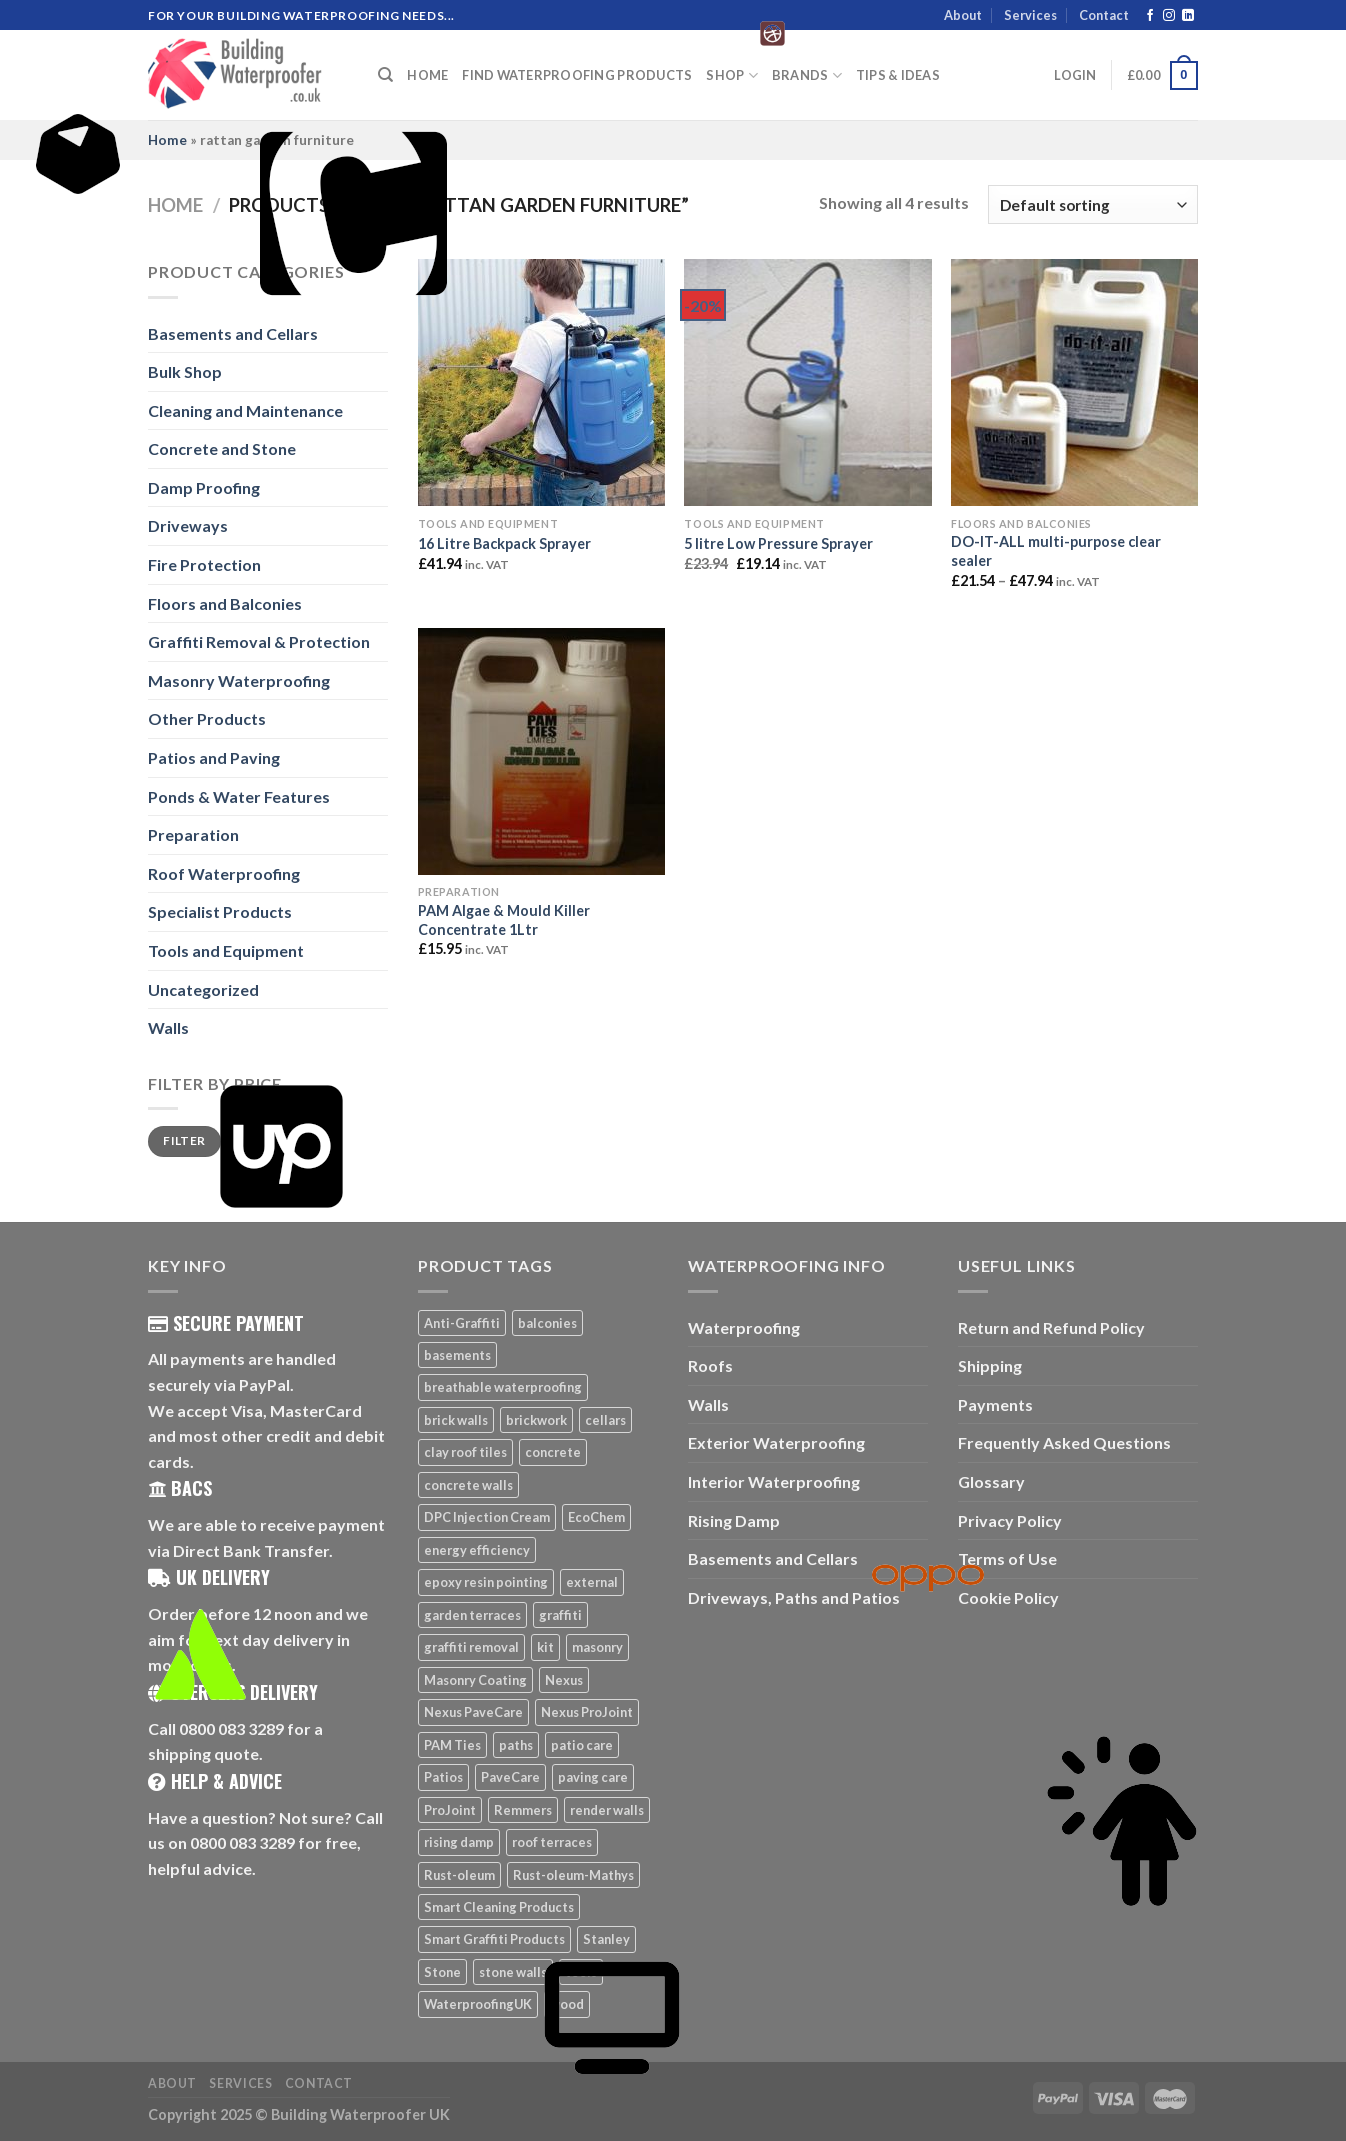  What do you see at coordinates (281, 1146) in the screenshot?
I see `link to upwork freelancer profile` at bounding box center [281, 1146].